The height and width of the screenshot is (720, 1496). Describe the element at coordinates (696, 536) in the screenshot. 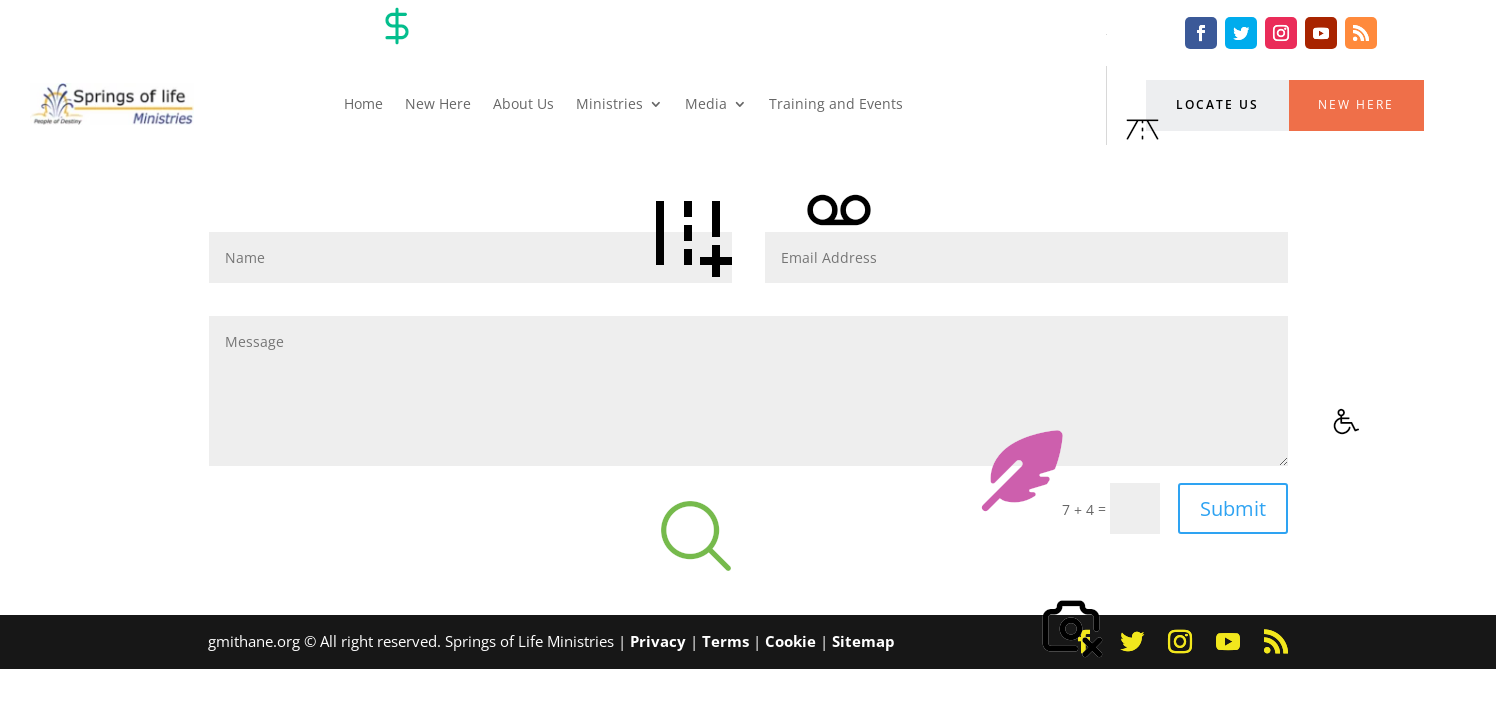

I see `search for content or items` at that location.